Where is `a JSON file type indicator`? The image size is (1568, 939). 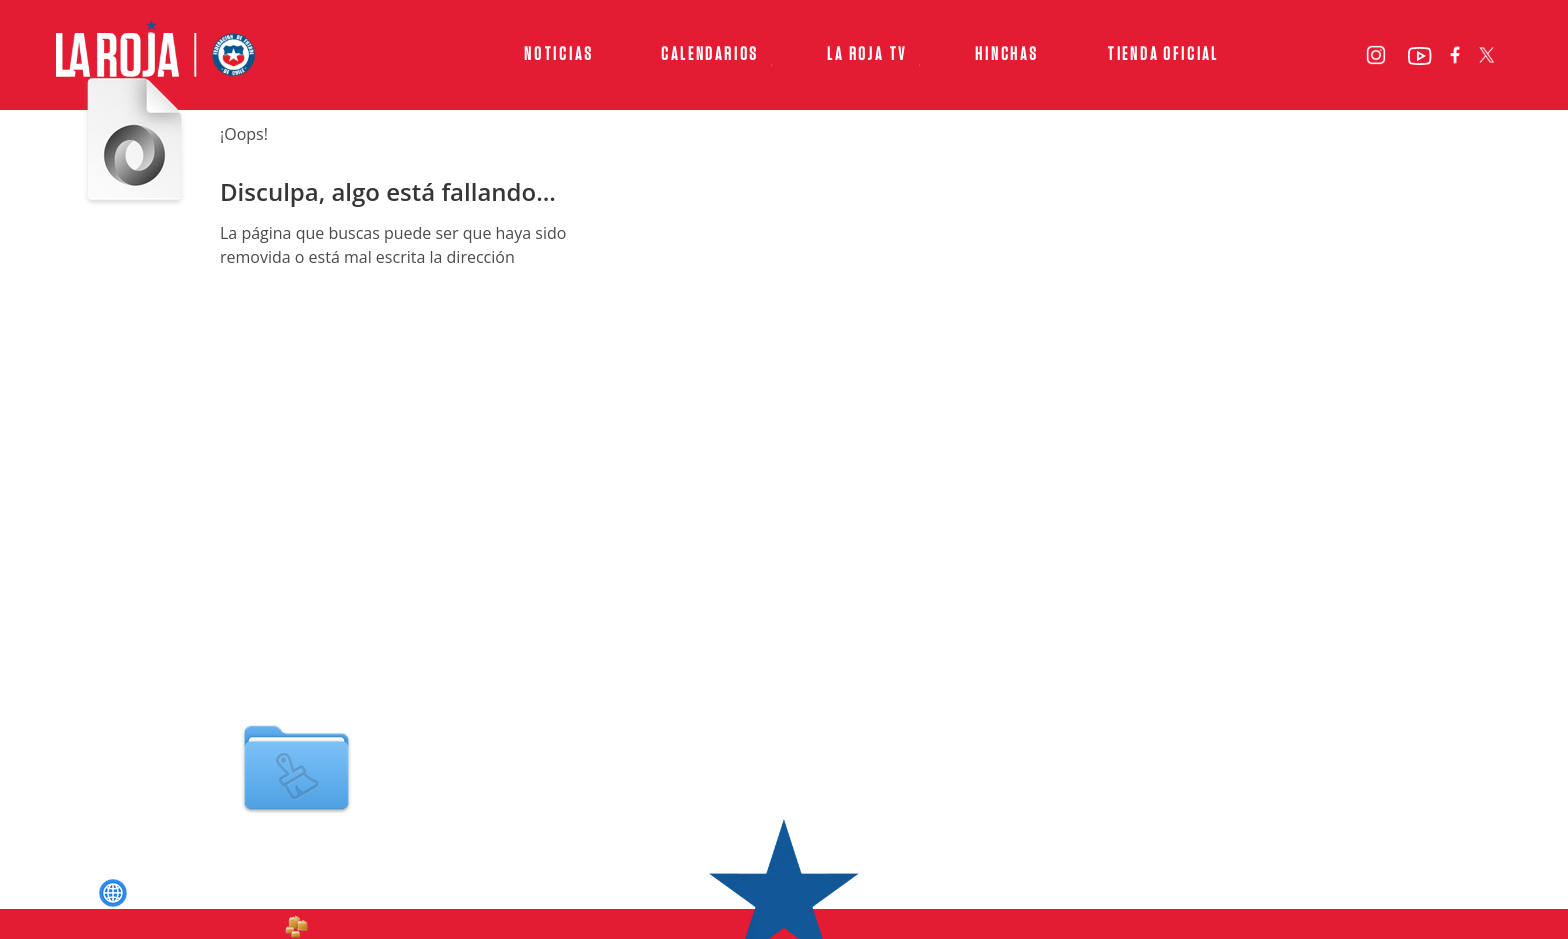
a JSON file type indicator is located at coordinates (134, 141).